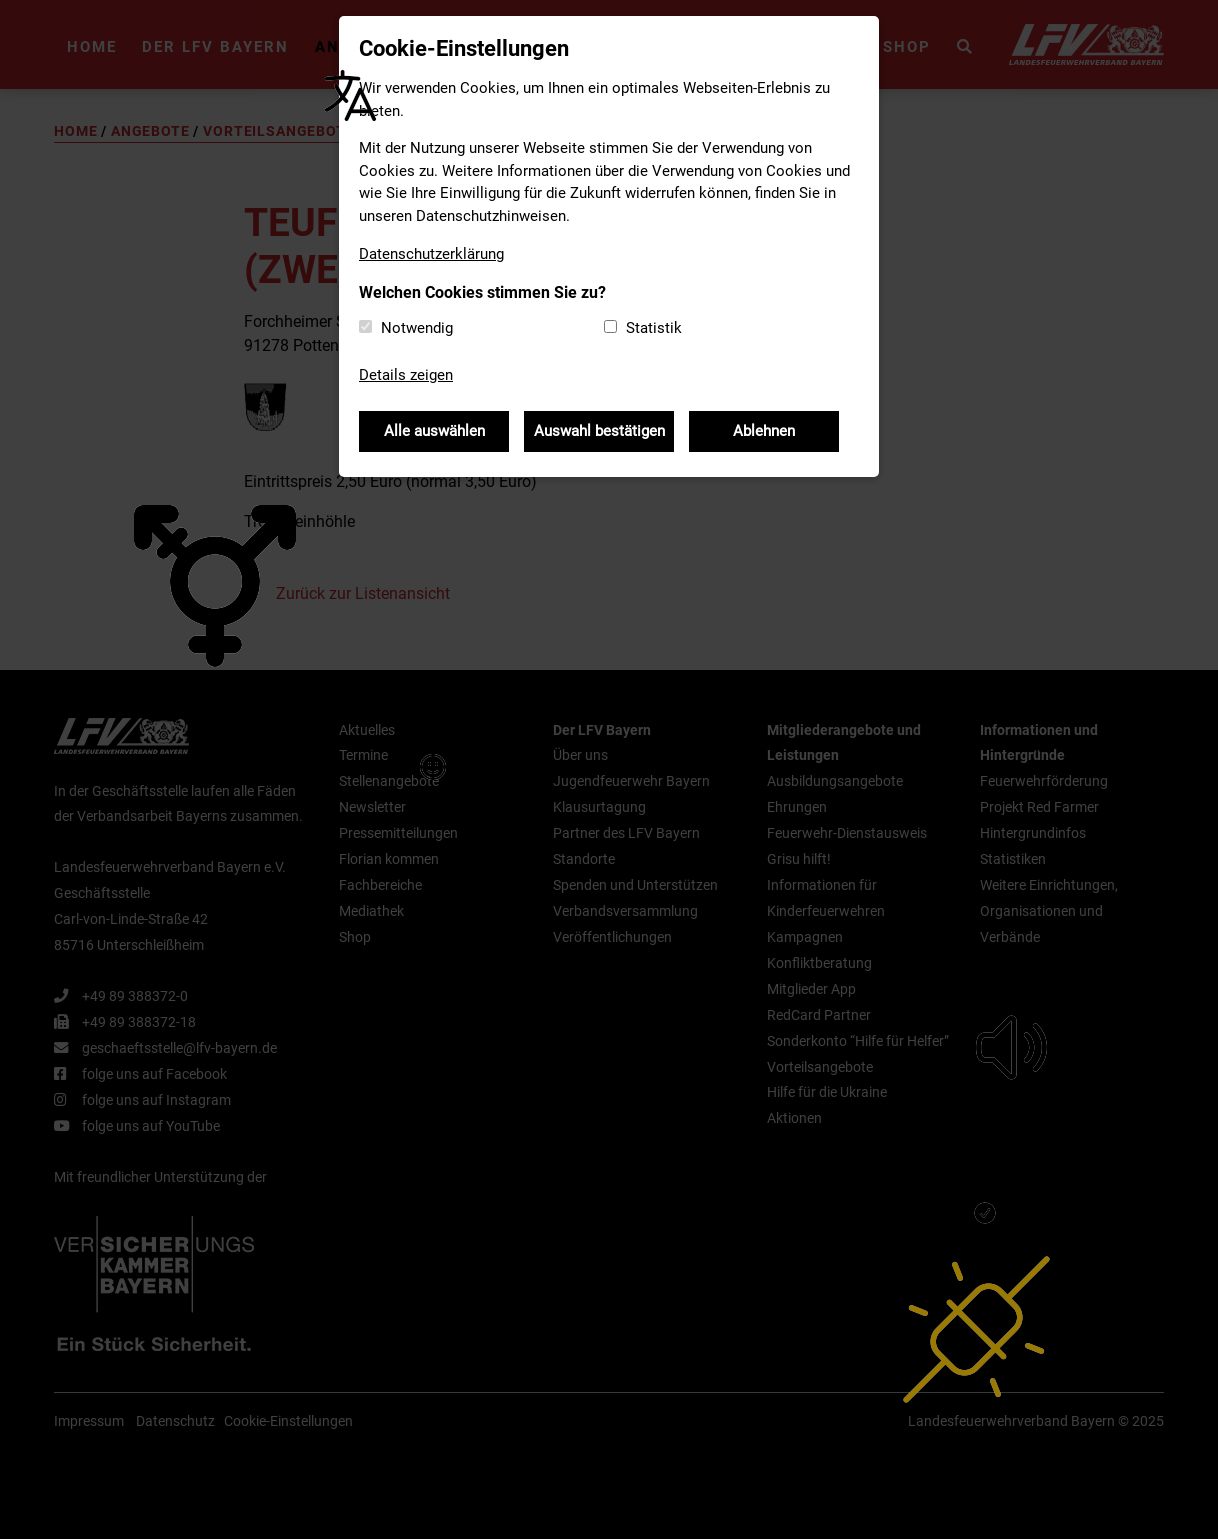 This screenshot has width=1218, height=1539. Describe the element at coordinates (976, 1329) in the screenshot. I see `indicates an active connection established` at that location.